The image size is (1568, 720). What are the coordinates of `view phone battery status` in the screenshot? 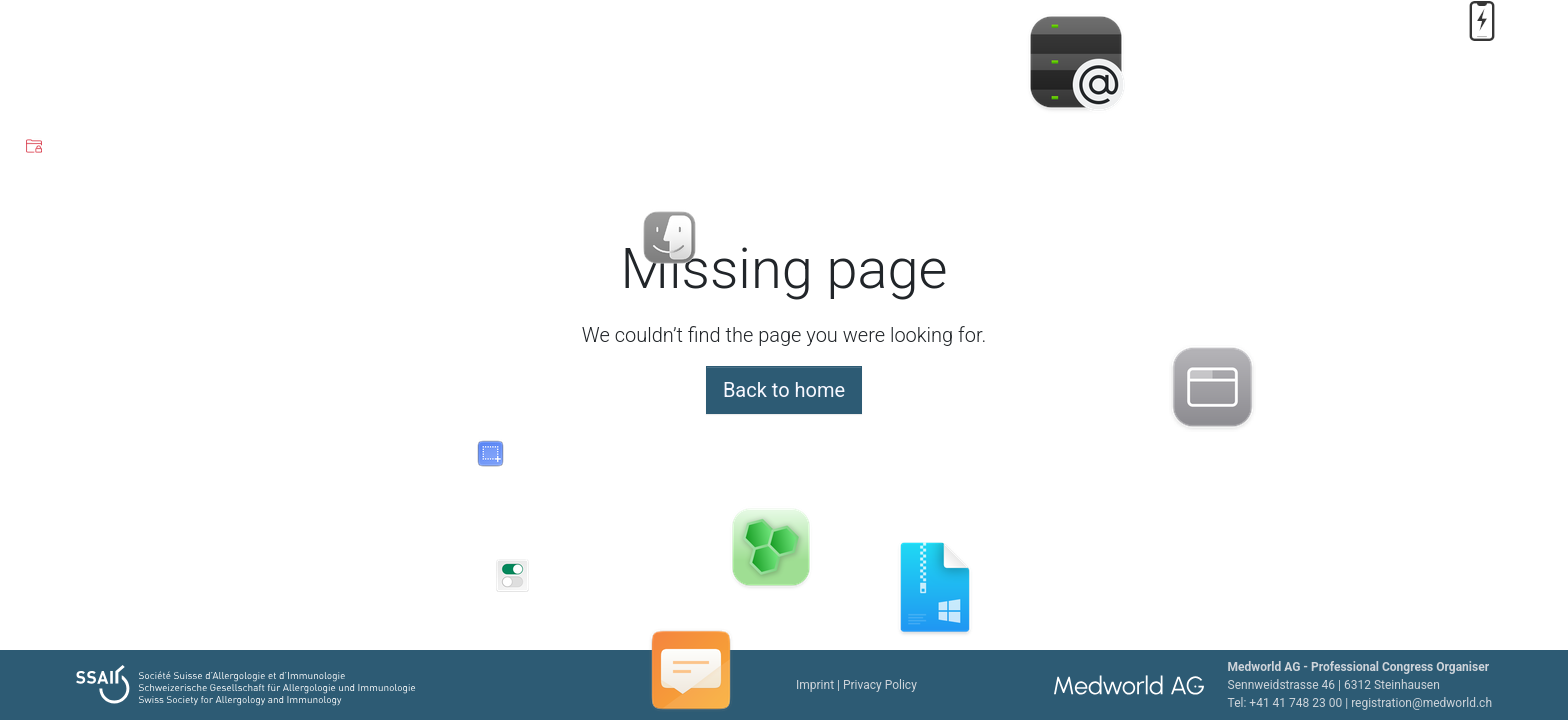 It's located at (1482, 21).